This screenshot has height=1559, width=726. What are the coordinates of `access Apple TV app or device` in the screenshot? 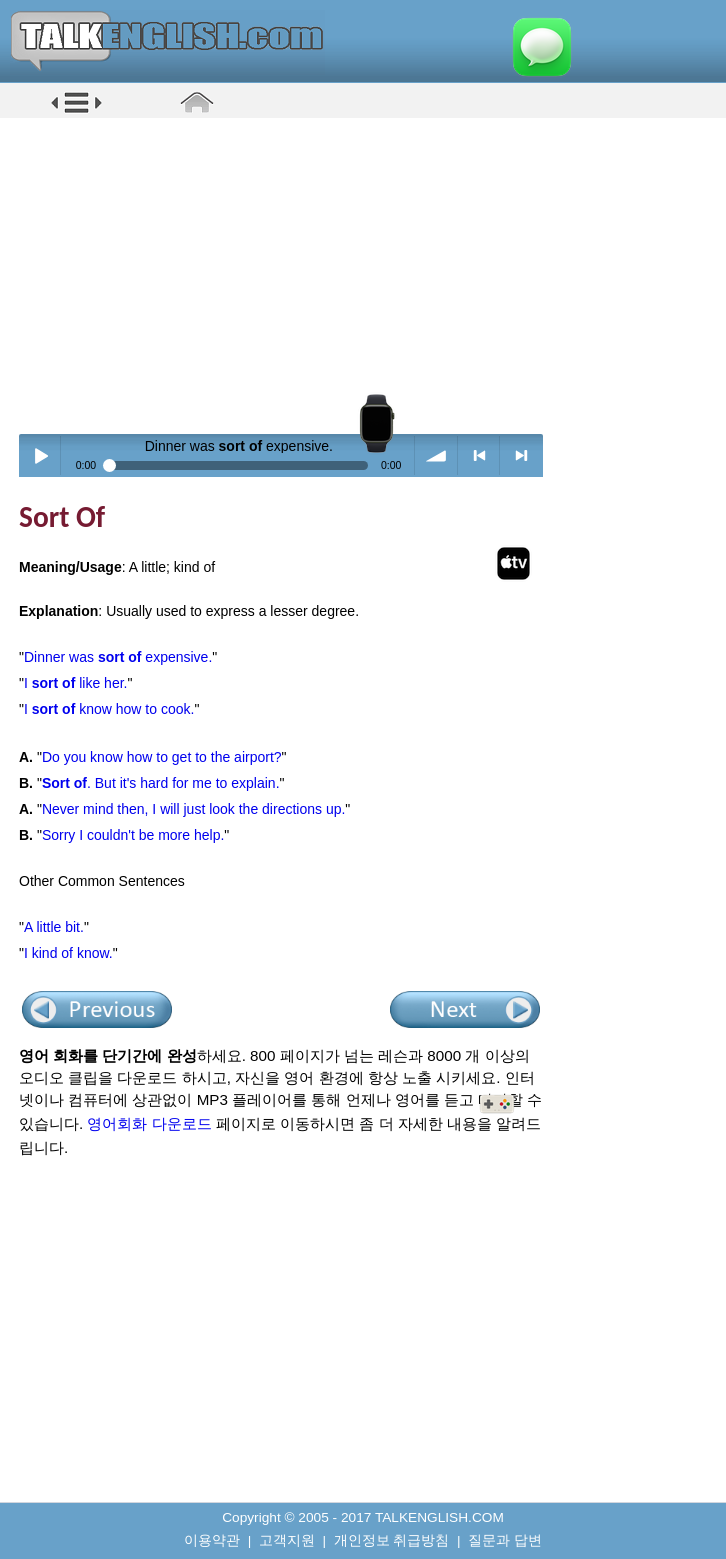 It's located at (513, 563).